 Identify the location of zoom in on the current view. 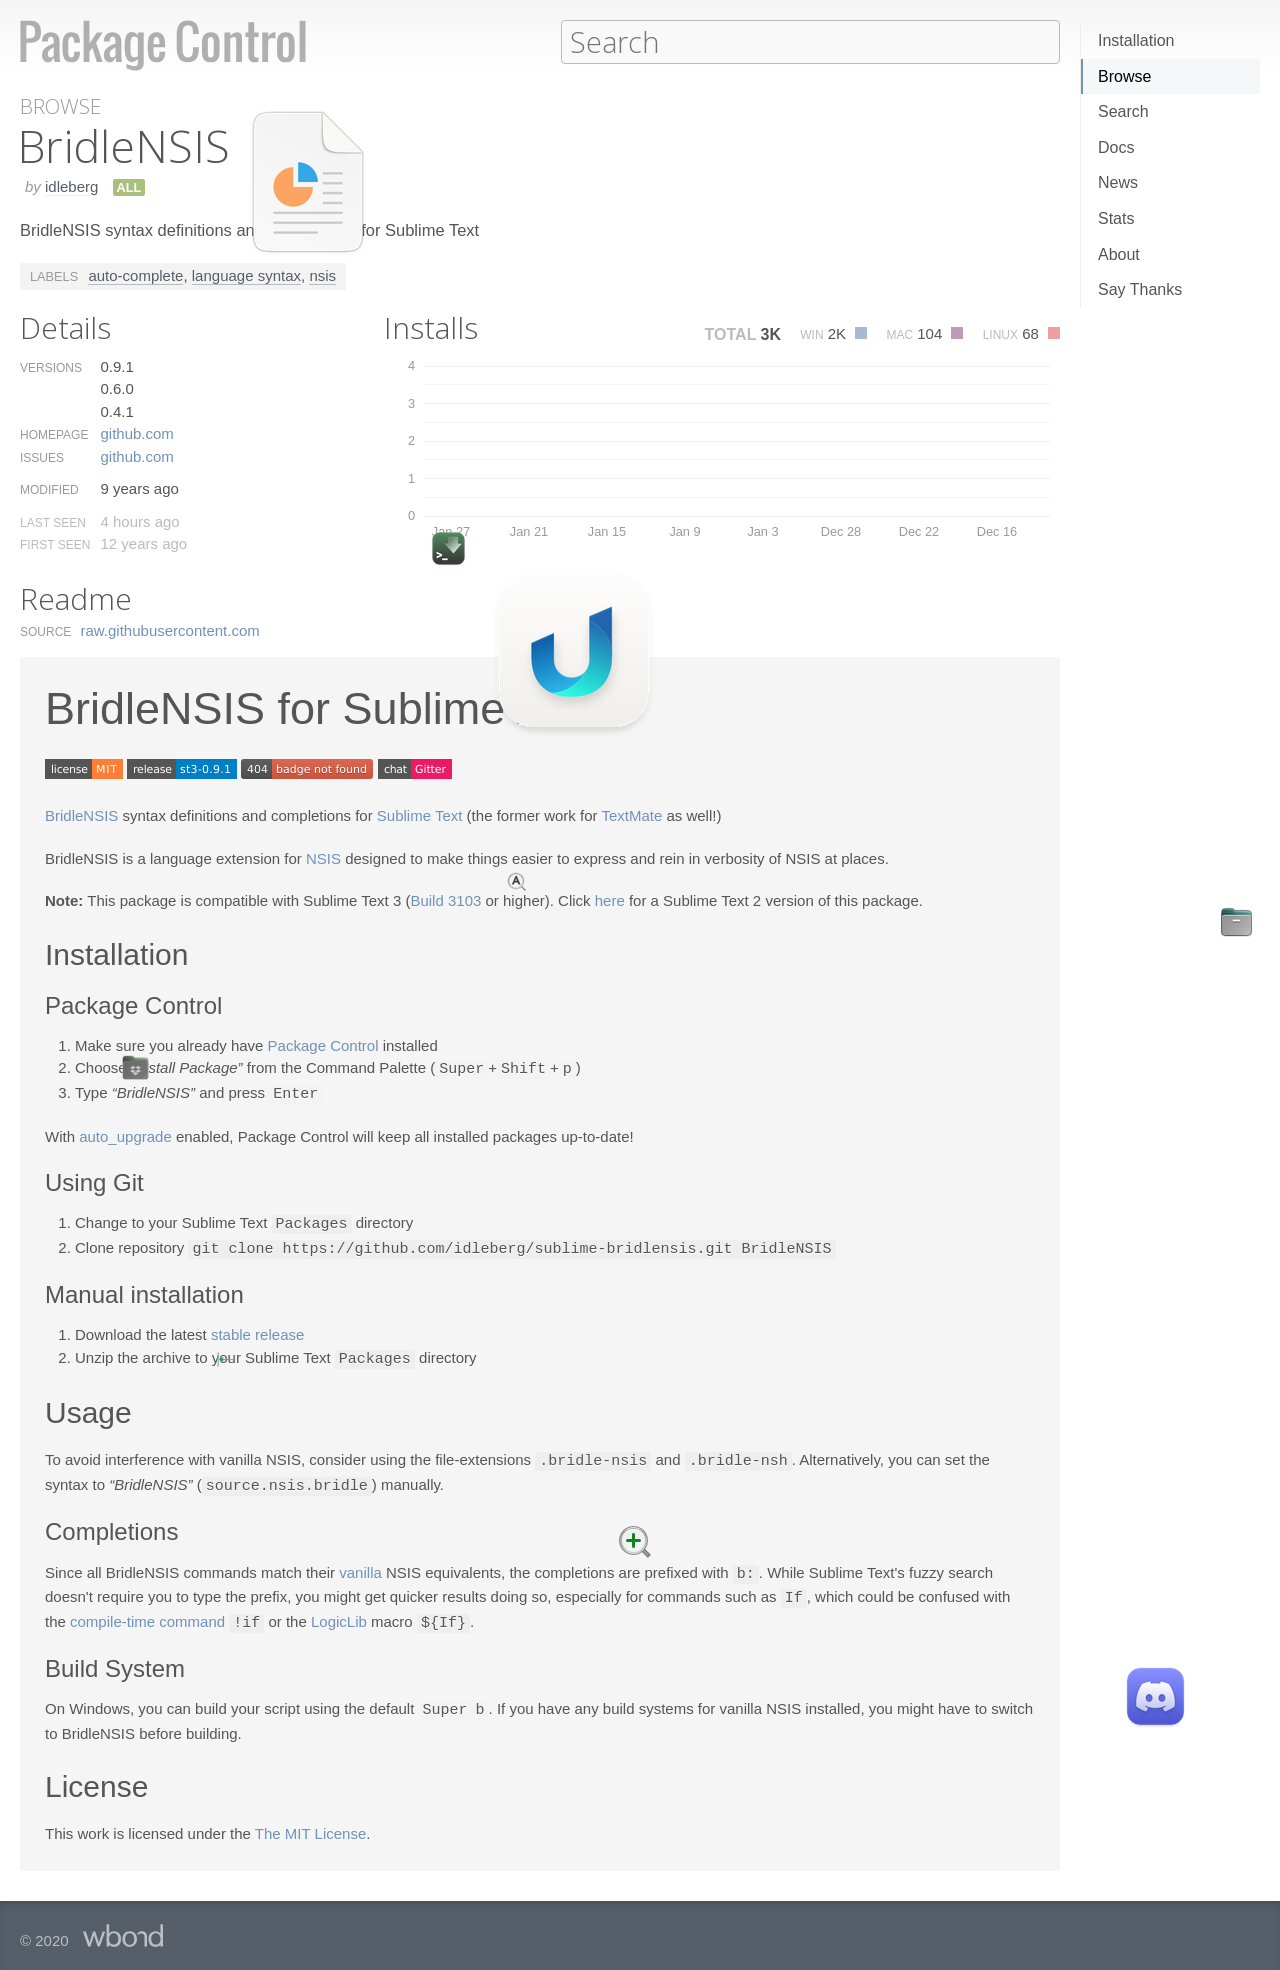
(635, 1542).